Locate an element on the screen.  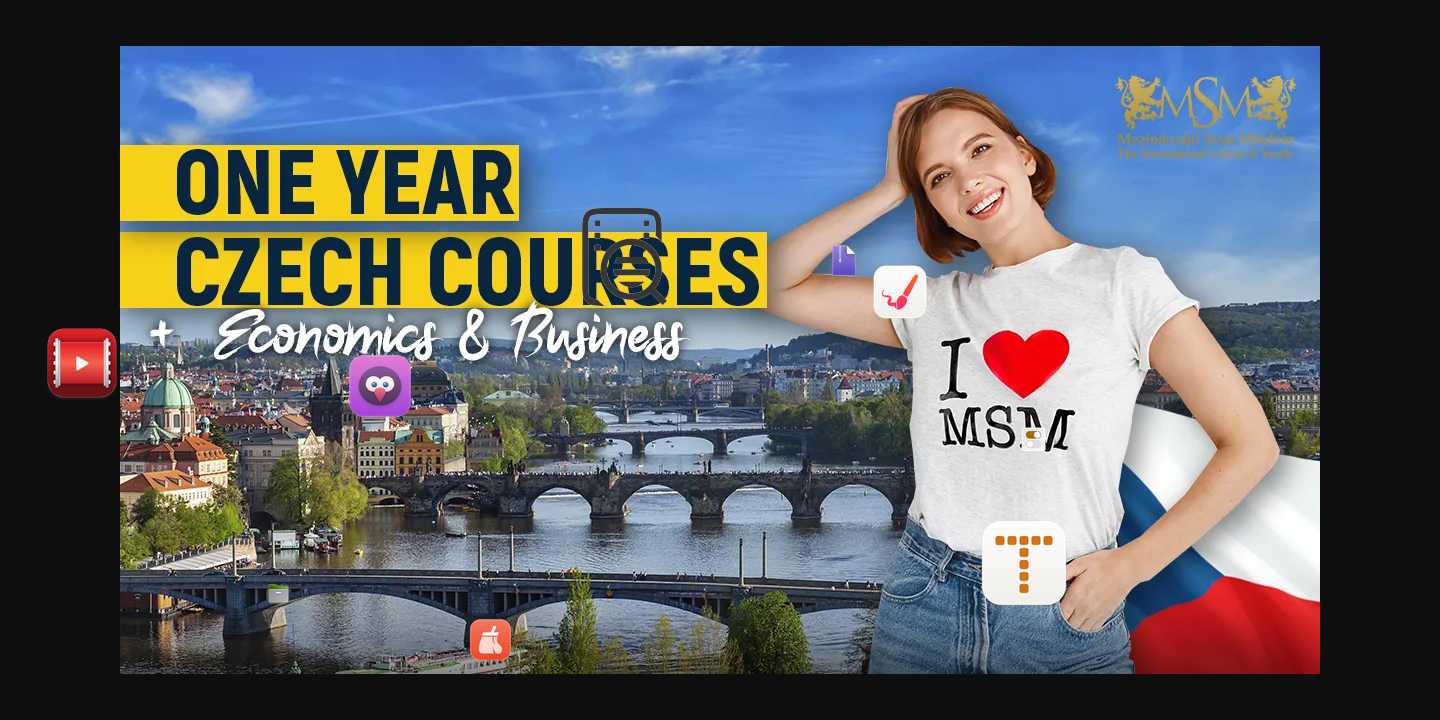
open gnome paint application is located at coordinates (900, 292).